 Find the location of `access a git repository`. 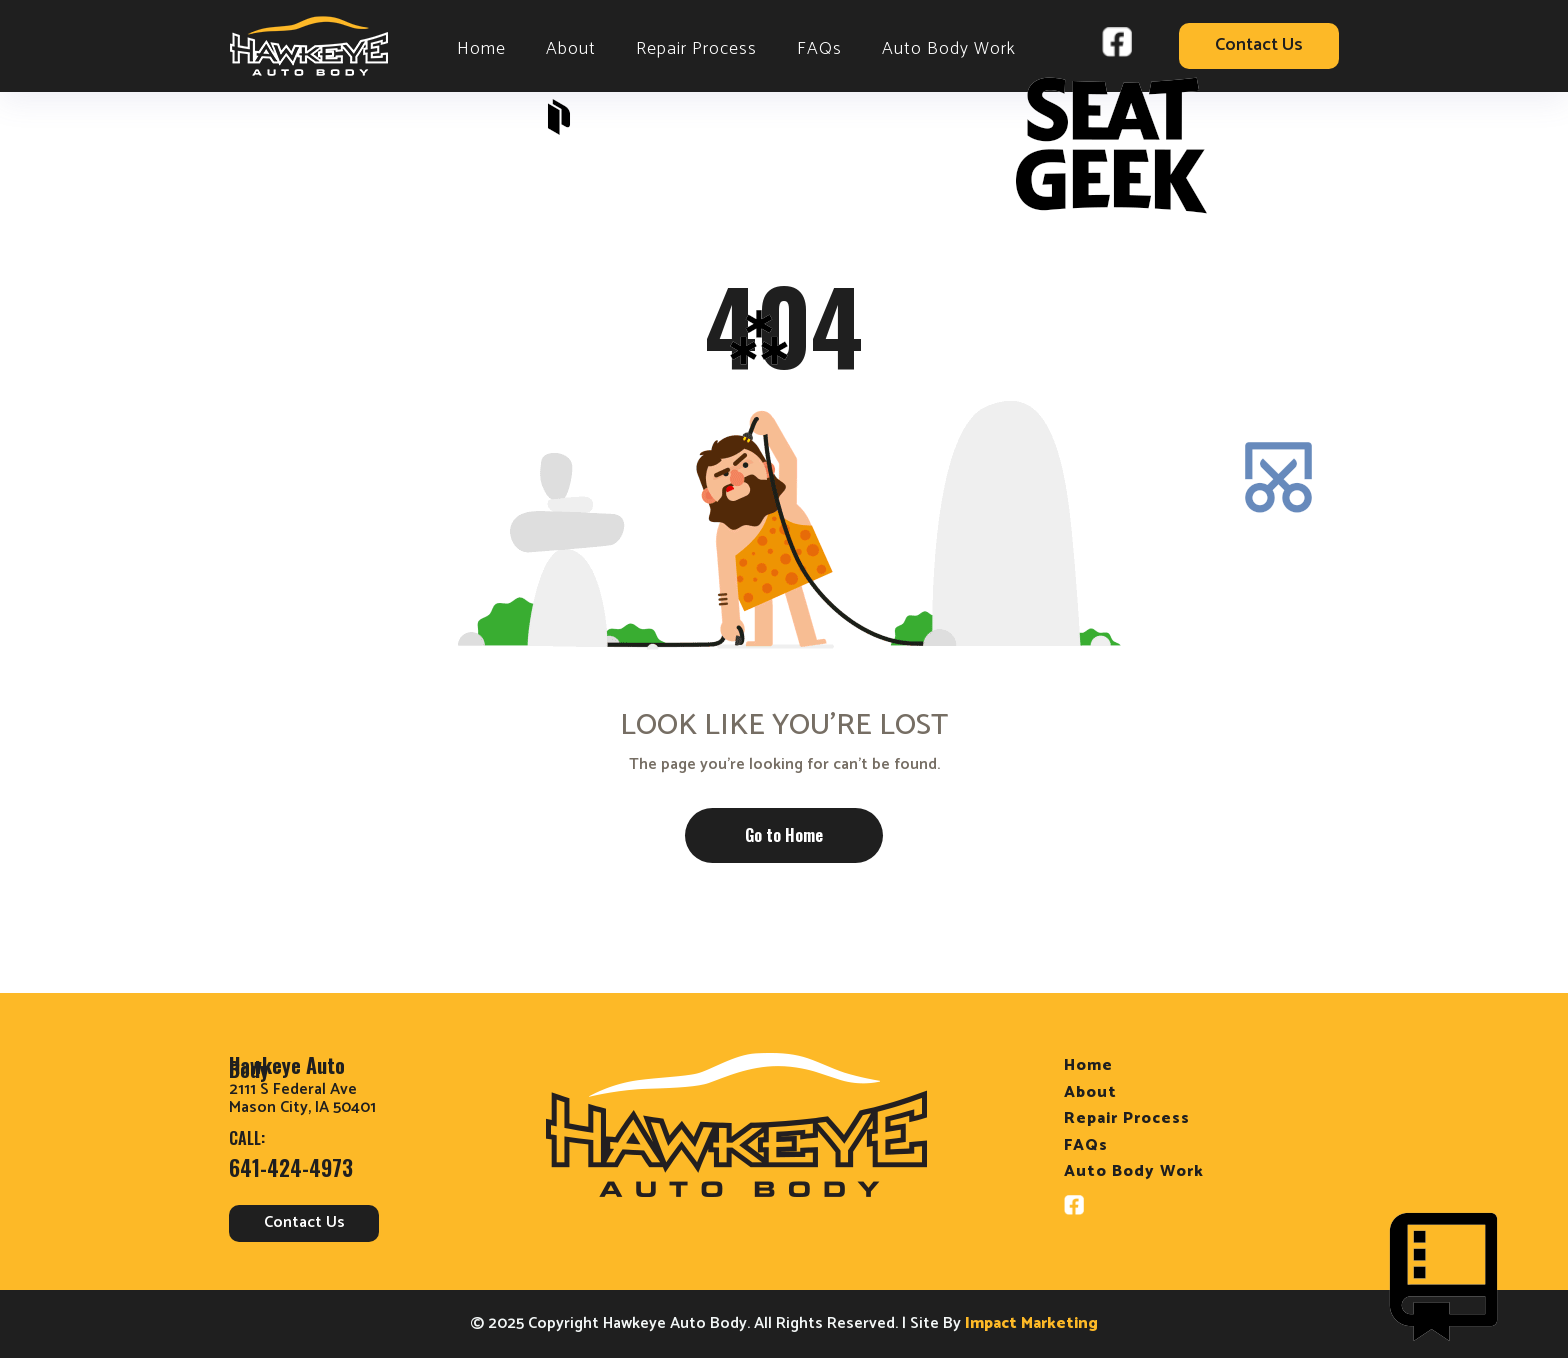

access a git repository is located at coordinates (1443, 1272).